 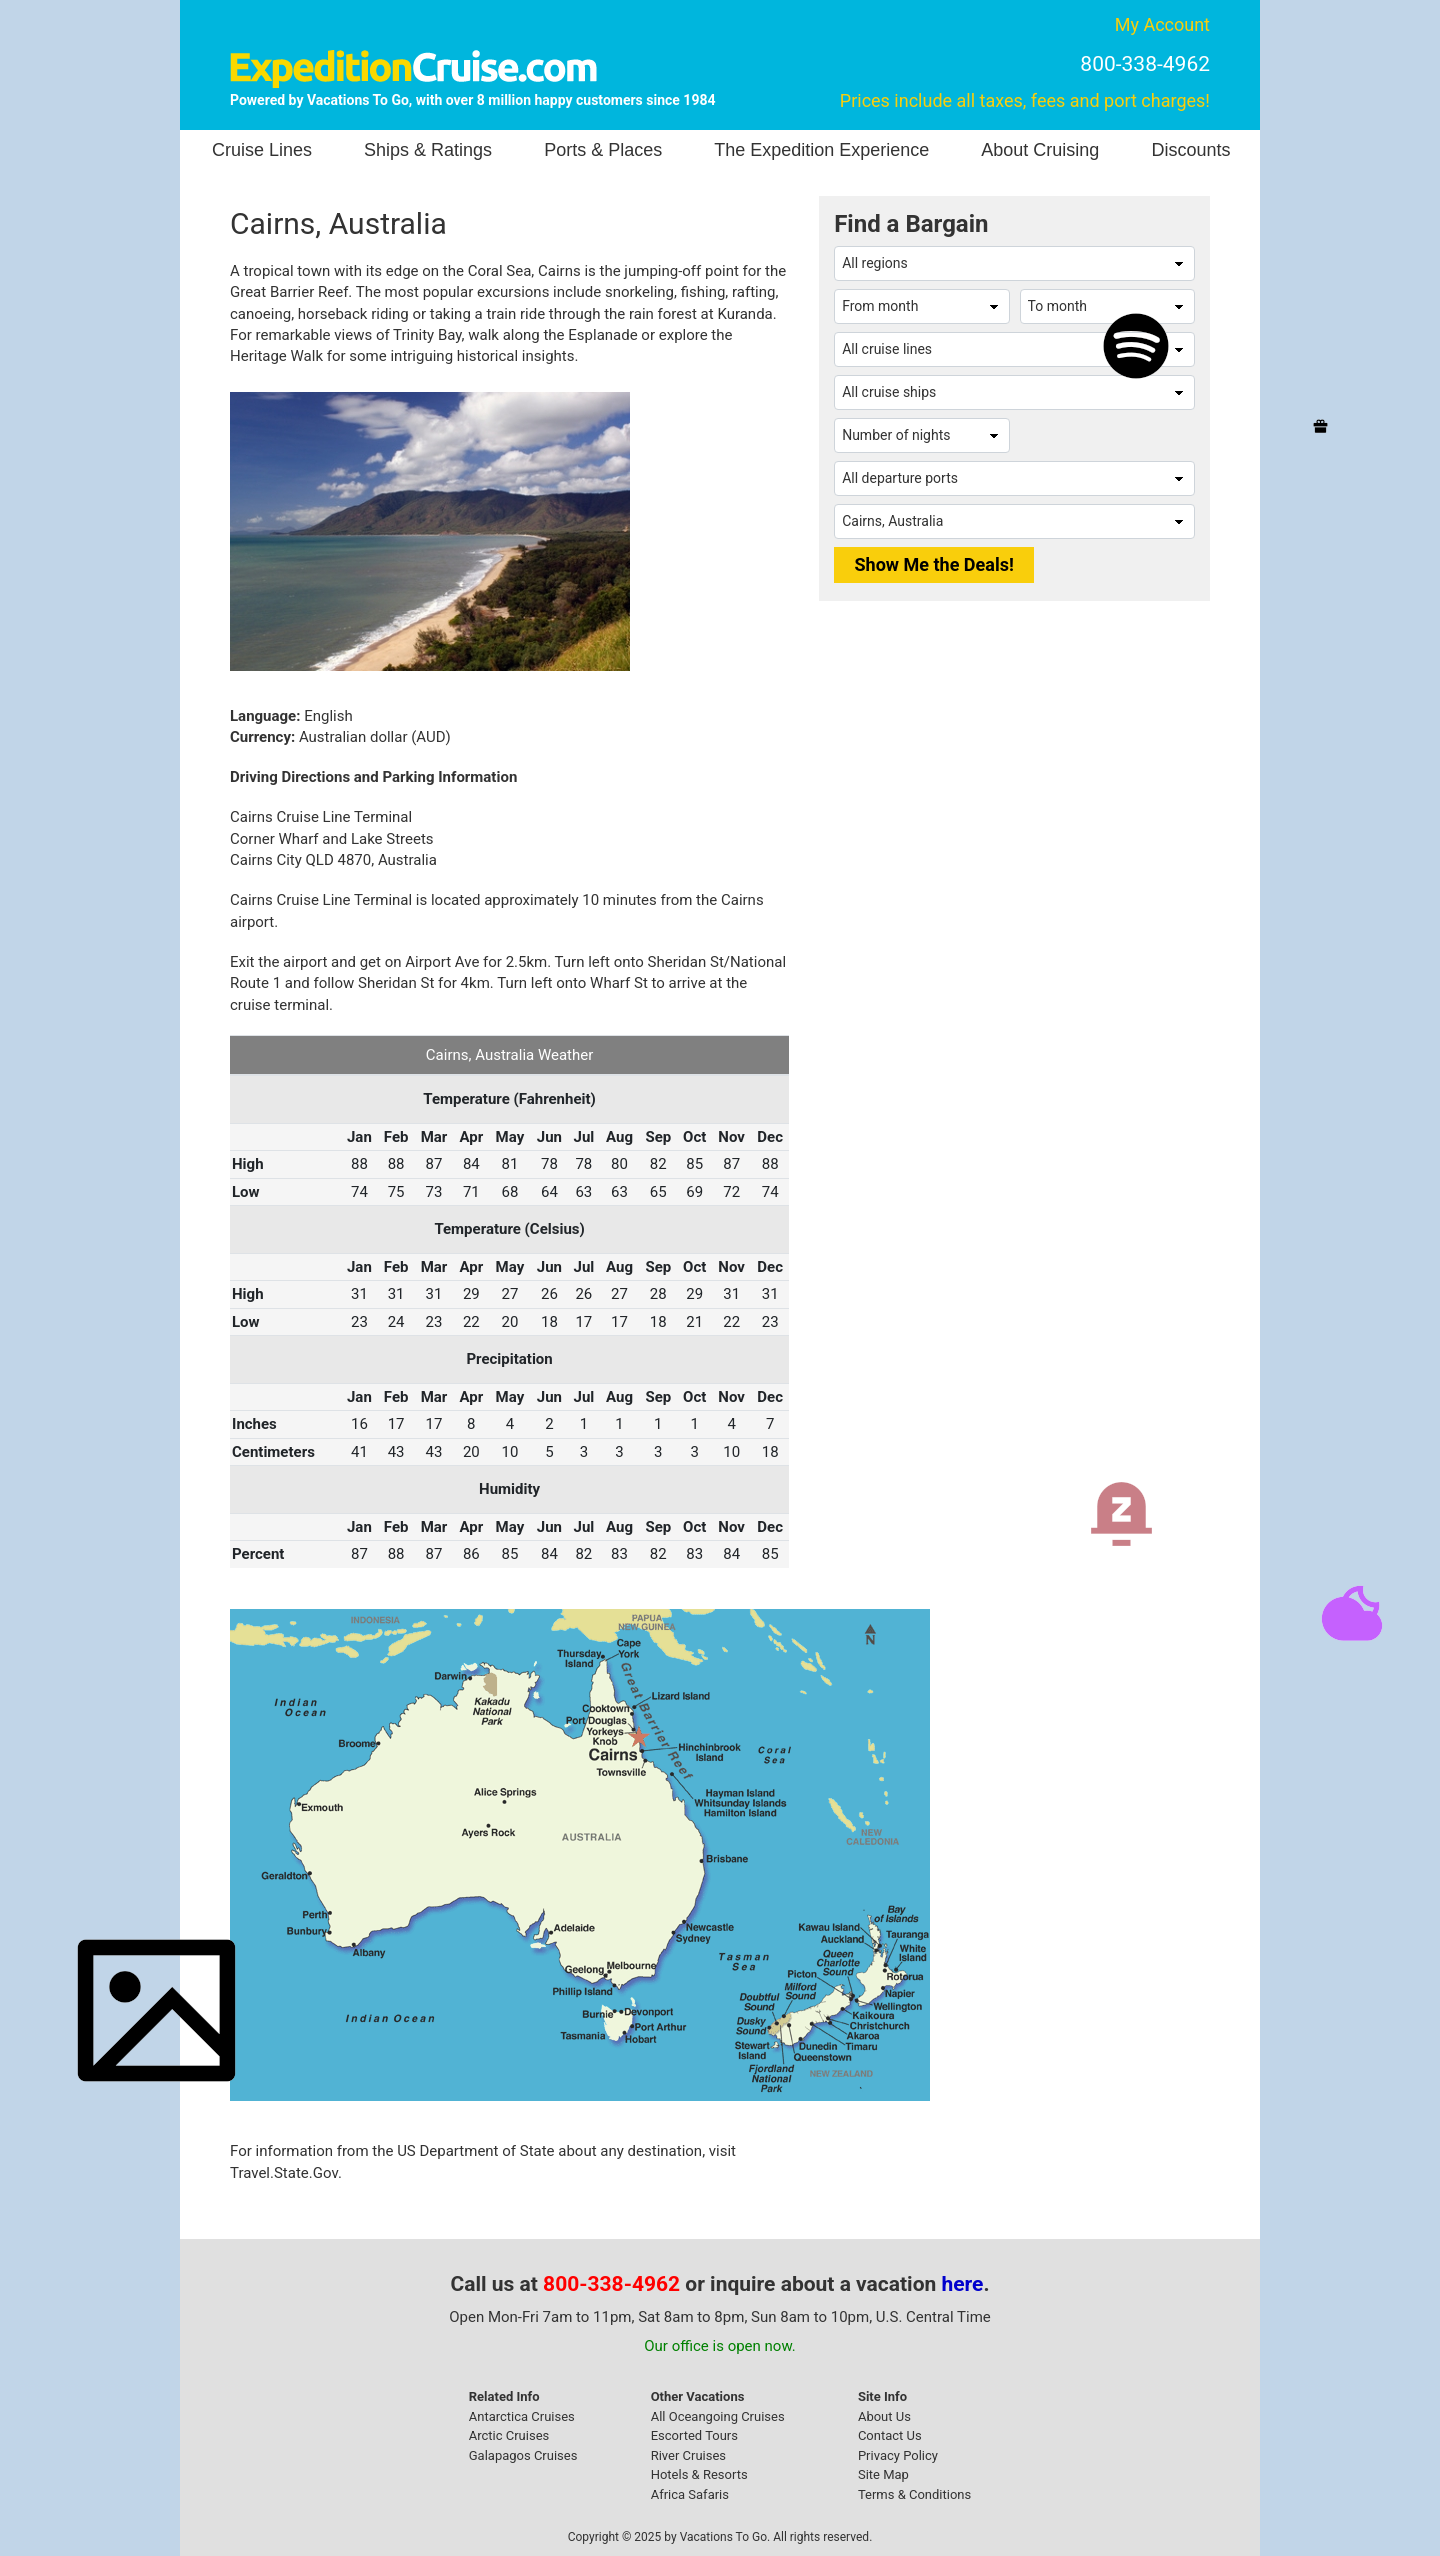 I want to click on snooze notifications temporarily, so click(x=1121, y=1512).